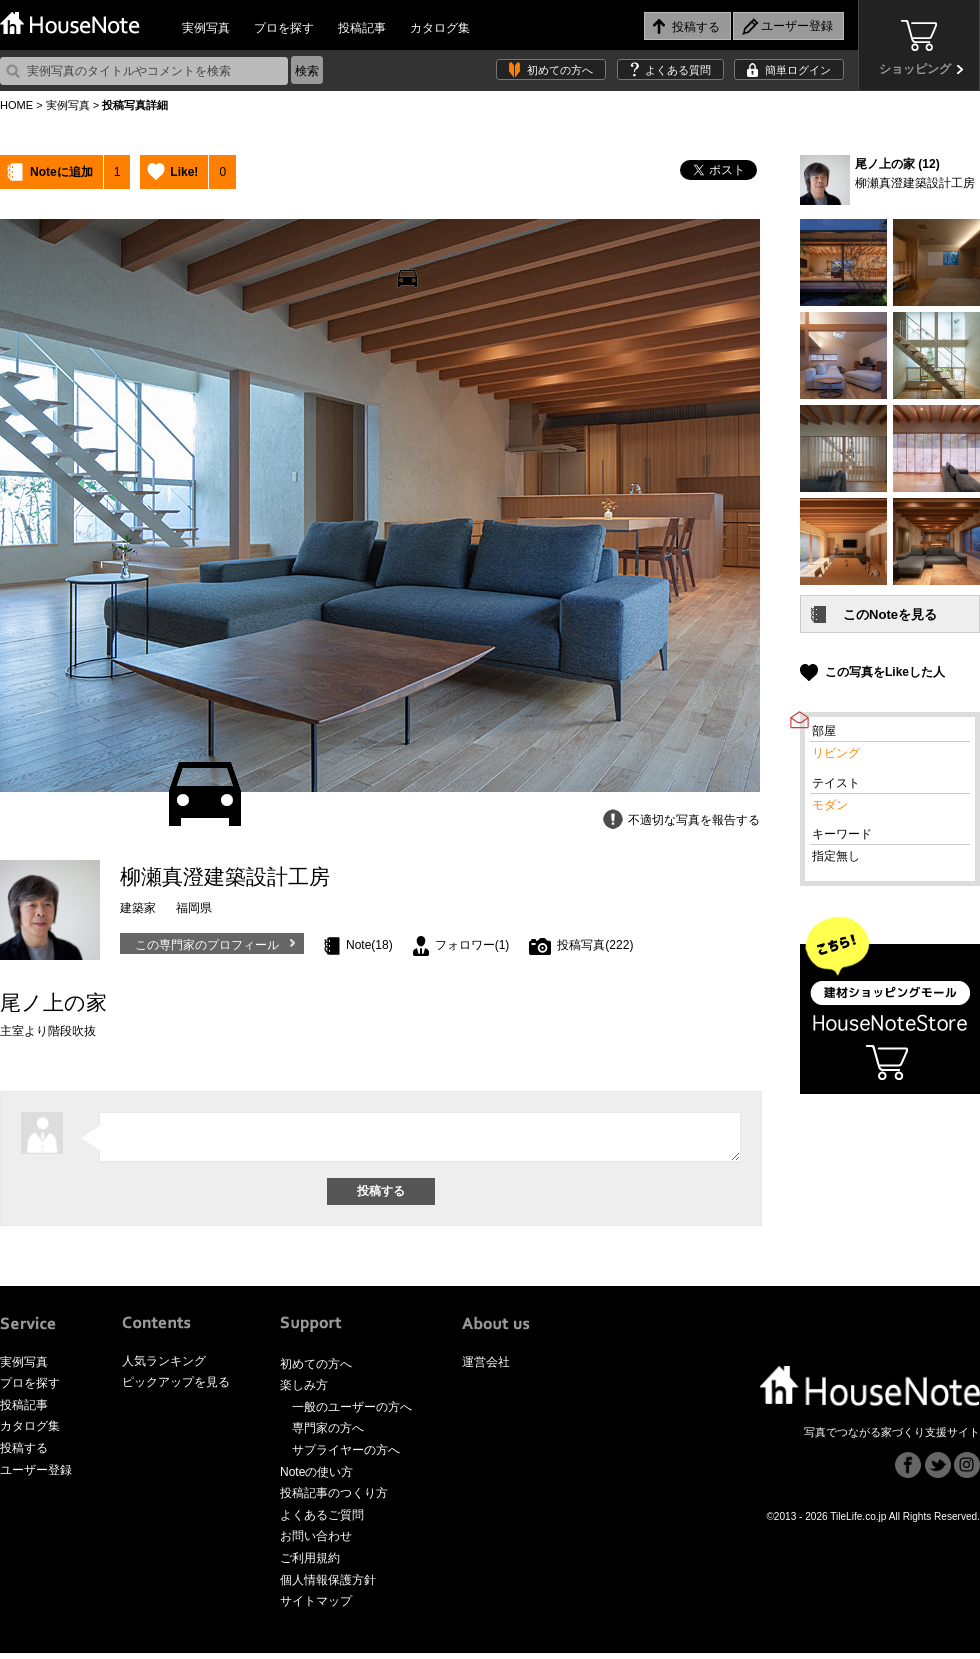 Image resolution: width=980 pixels, height=1659 pixels. What do you see at coordinates (799, 720) in the screenshot?
I see `view open or read messages` at bounding box center [799, 720].